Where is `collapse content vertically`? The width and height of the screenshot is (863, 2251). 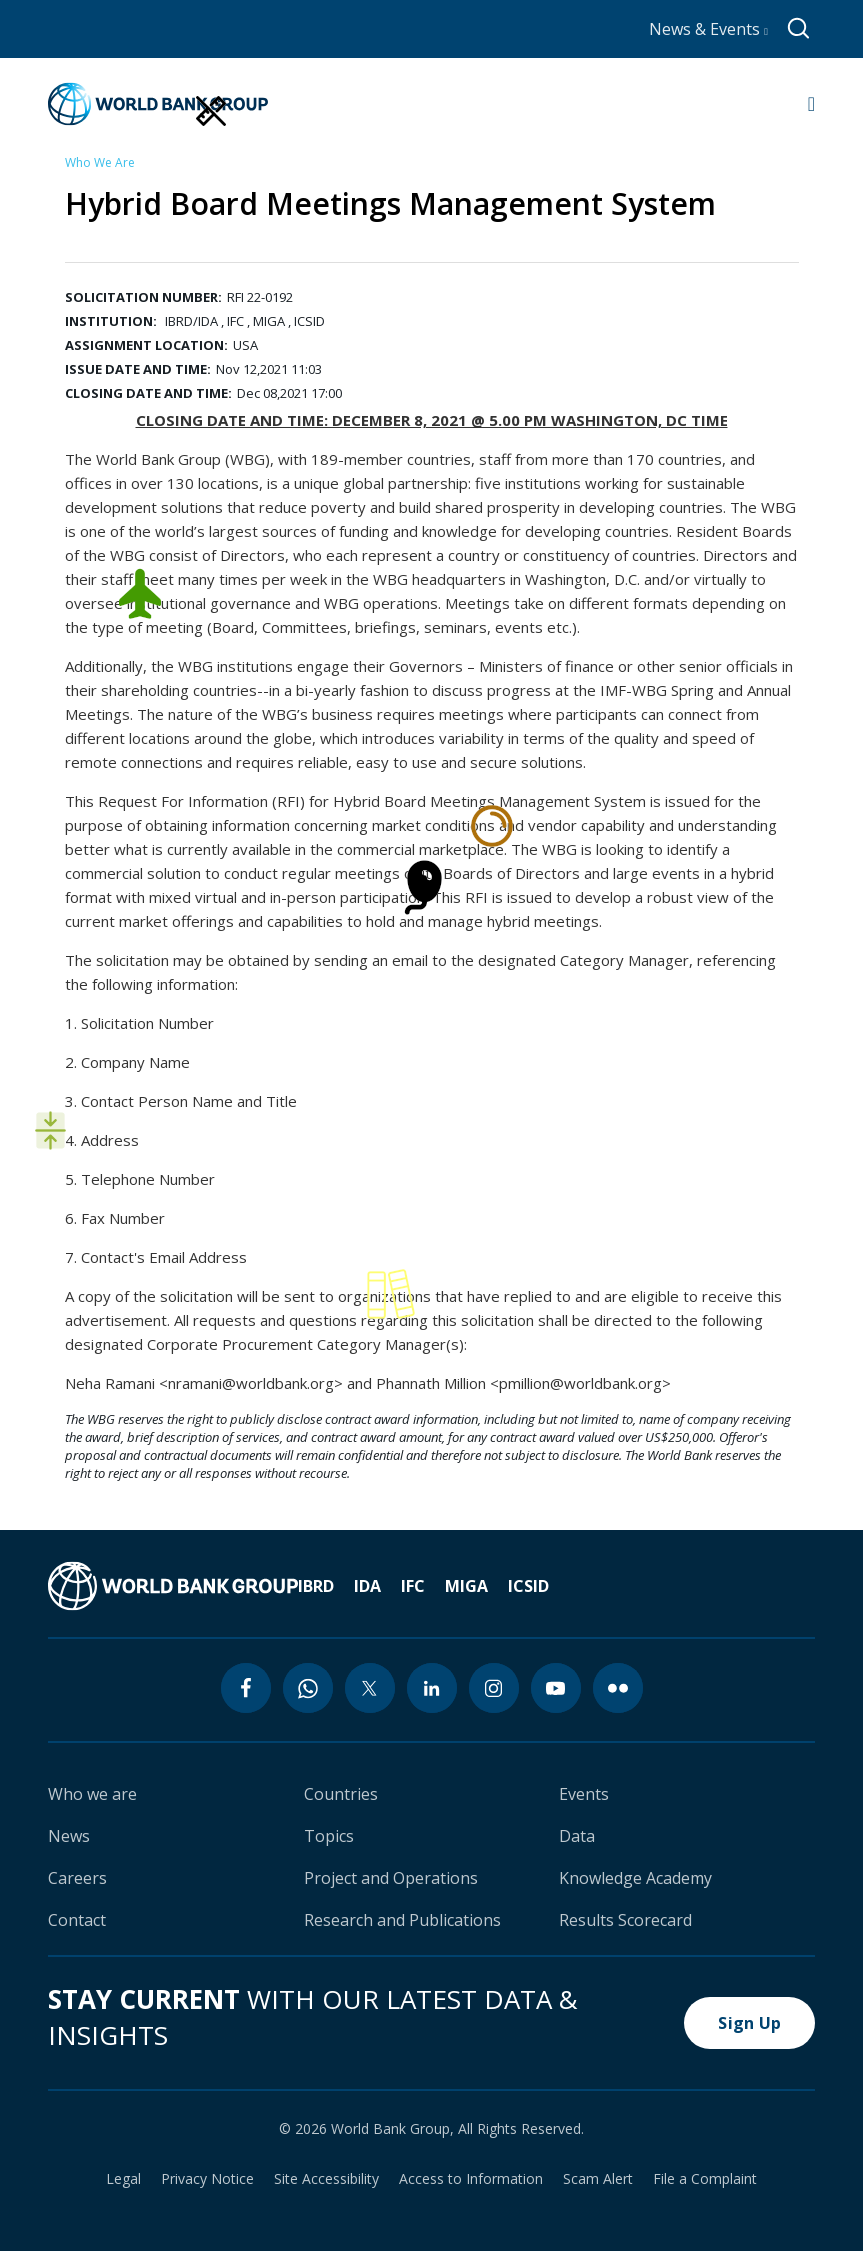
collapse content vertically is located at coordinates (50, 1130).